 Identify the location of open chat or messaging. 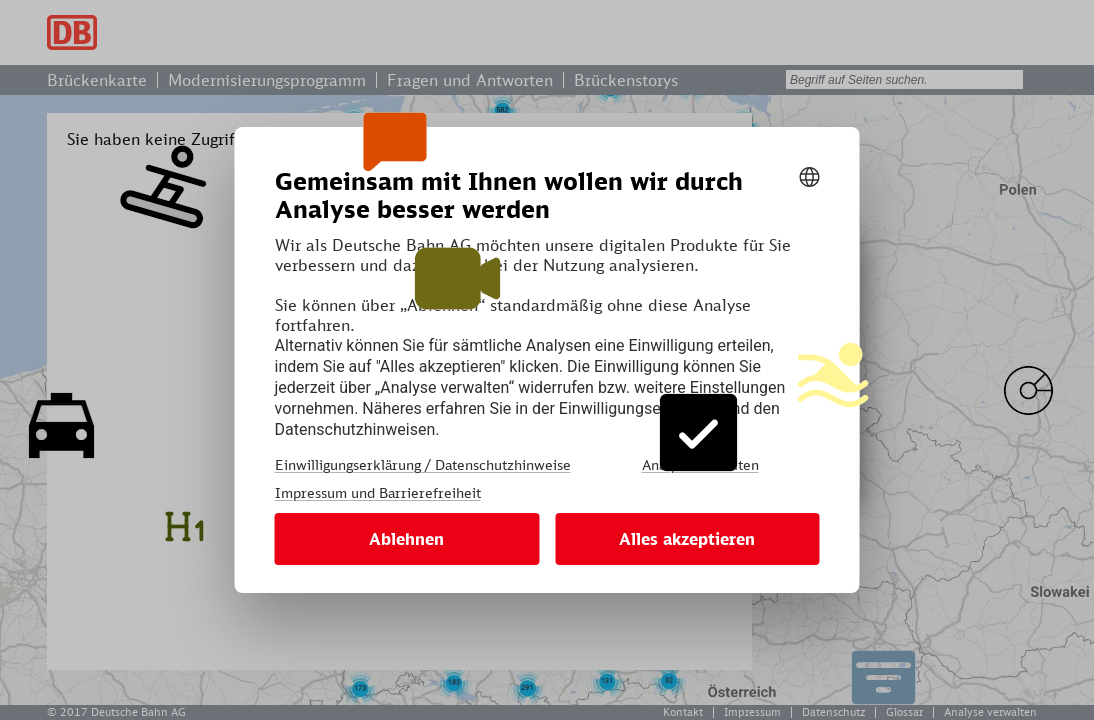
(395, 137).